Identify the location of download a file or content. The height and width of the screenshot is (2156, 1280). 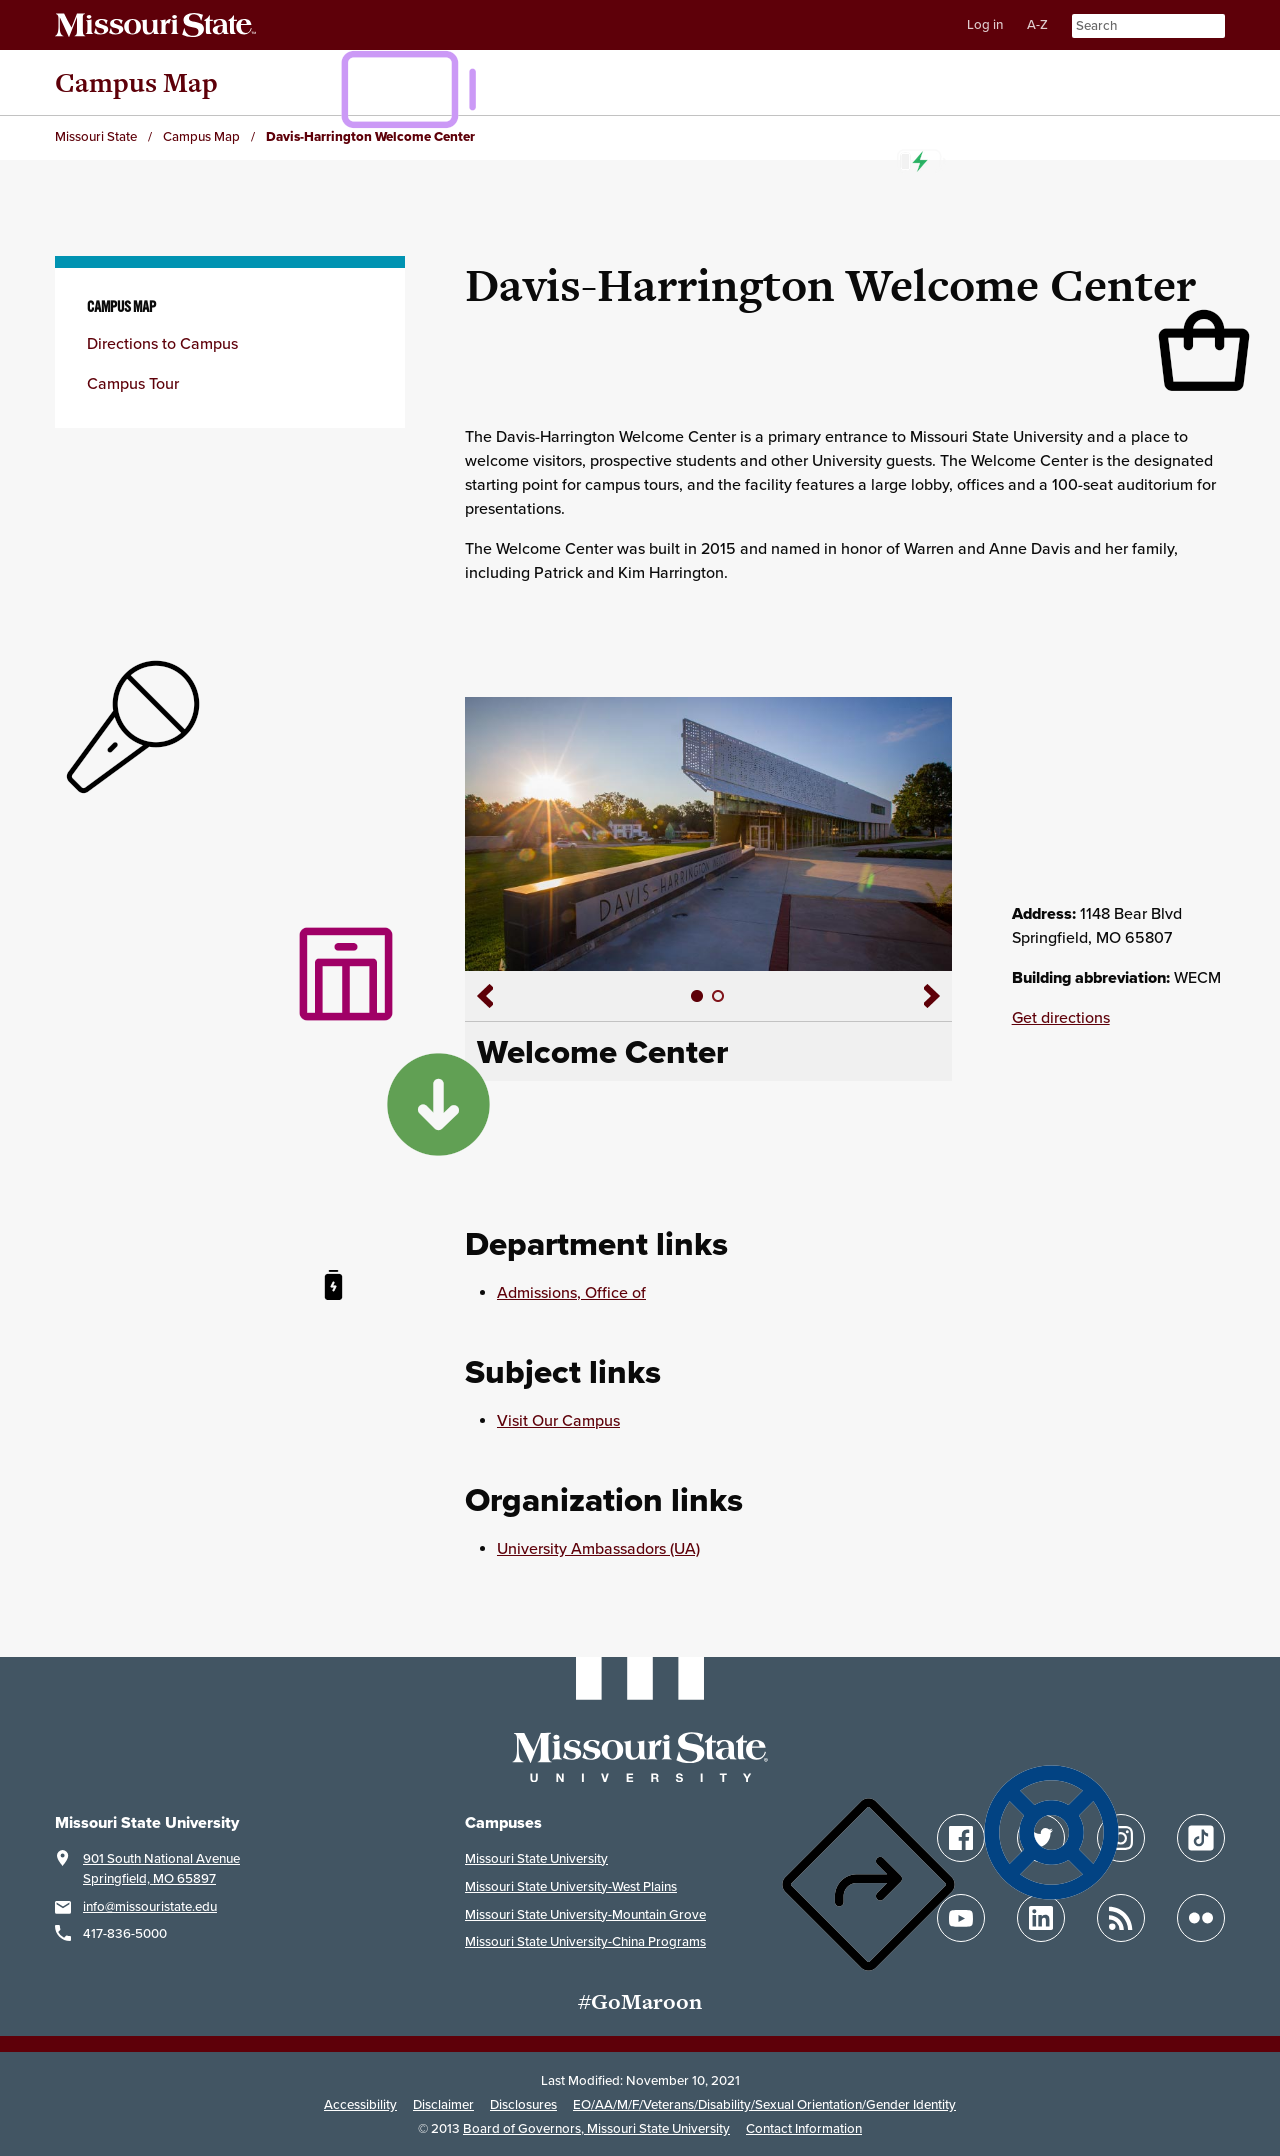
(438, 1104).